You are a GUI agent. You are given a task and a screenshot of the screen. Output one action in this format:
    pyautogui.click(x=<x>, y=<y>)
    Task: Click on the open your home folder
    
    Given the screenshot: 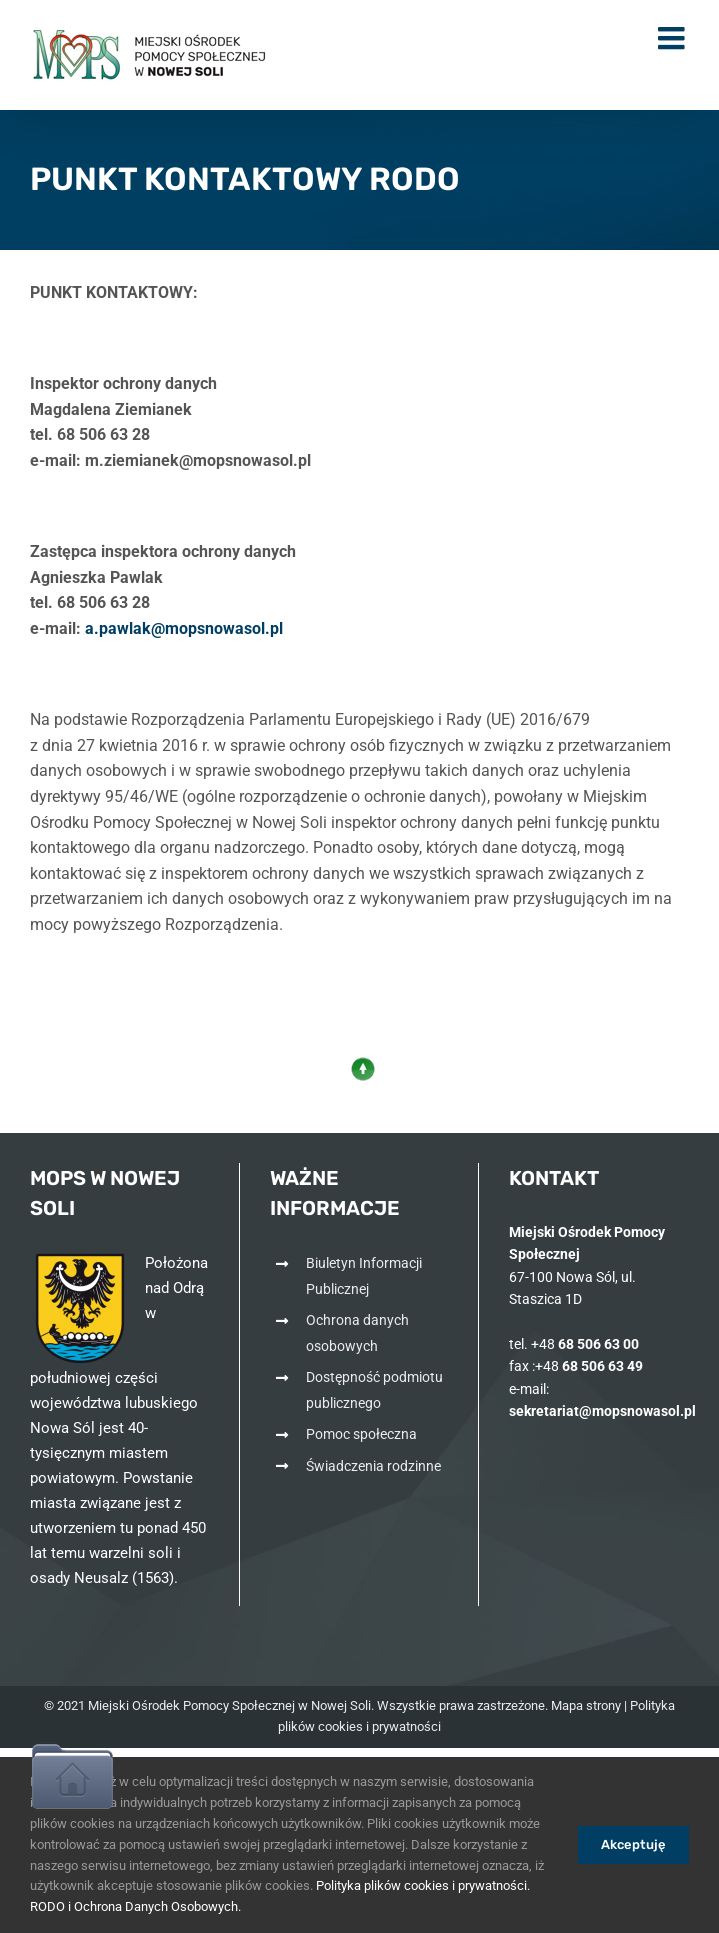 What is the action you would take?
    pyautogui.click(x=72, y=1776)
    